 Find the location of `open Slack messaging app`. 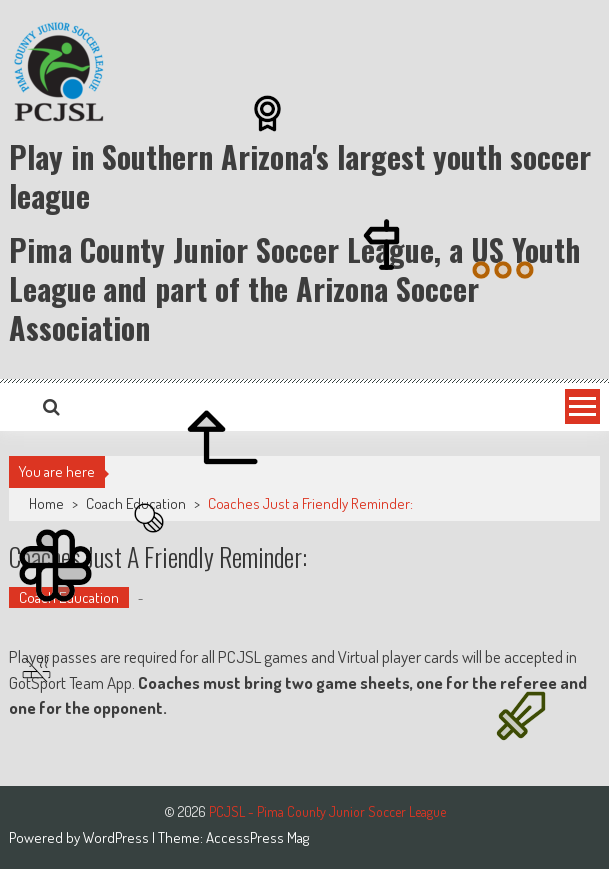

open Slack messaging app is located at coordinates (55, 565).